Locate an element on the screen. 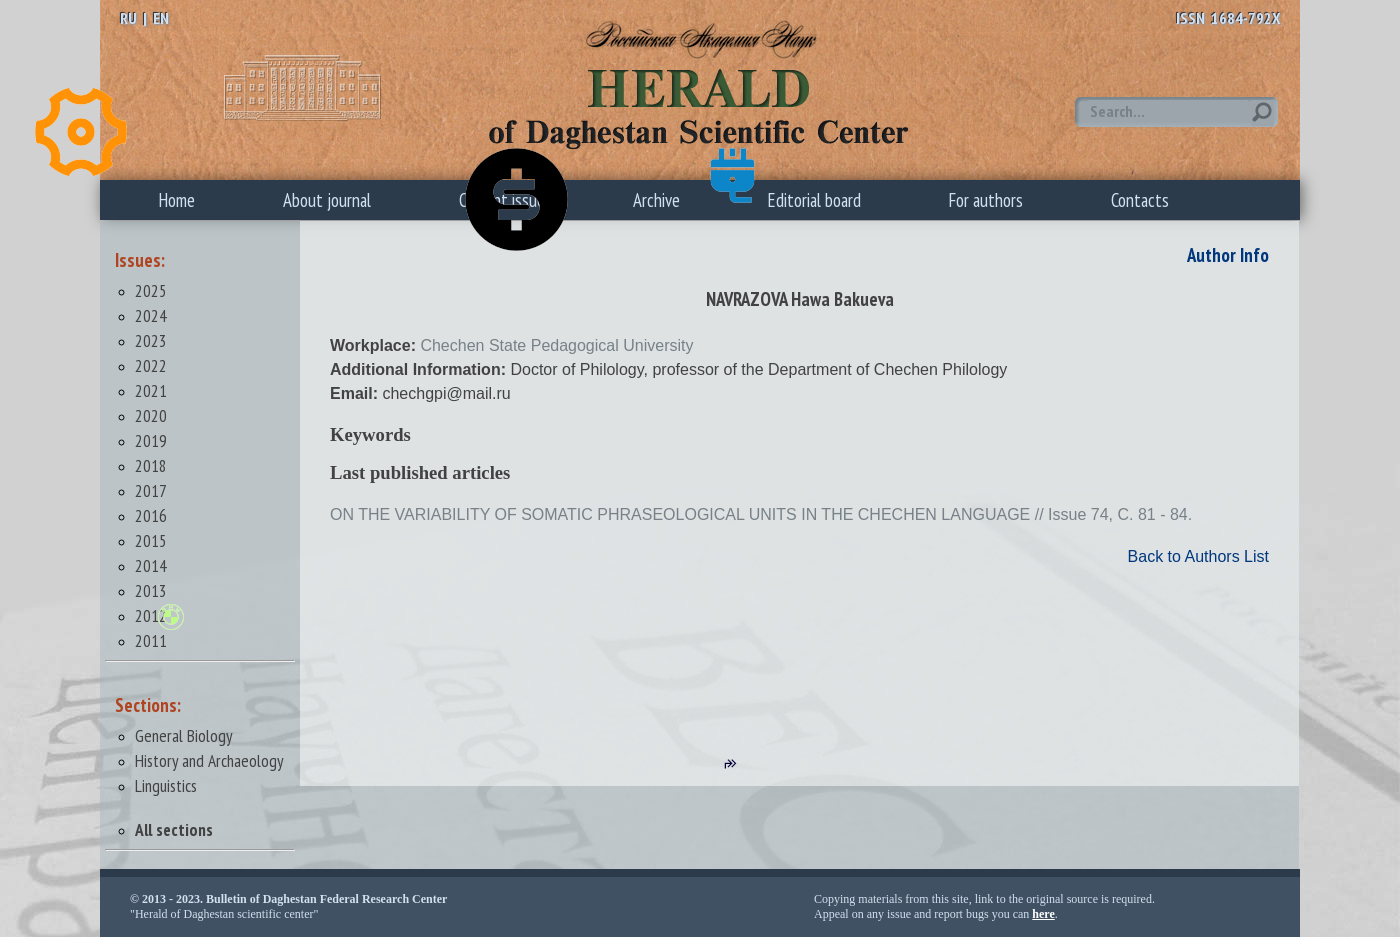 Image resolution: width=1400 pixels, height=937 pixels. access settings or preferences is located at coordinates (81, 132).